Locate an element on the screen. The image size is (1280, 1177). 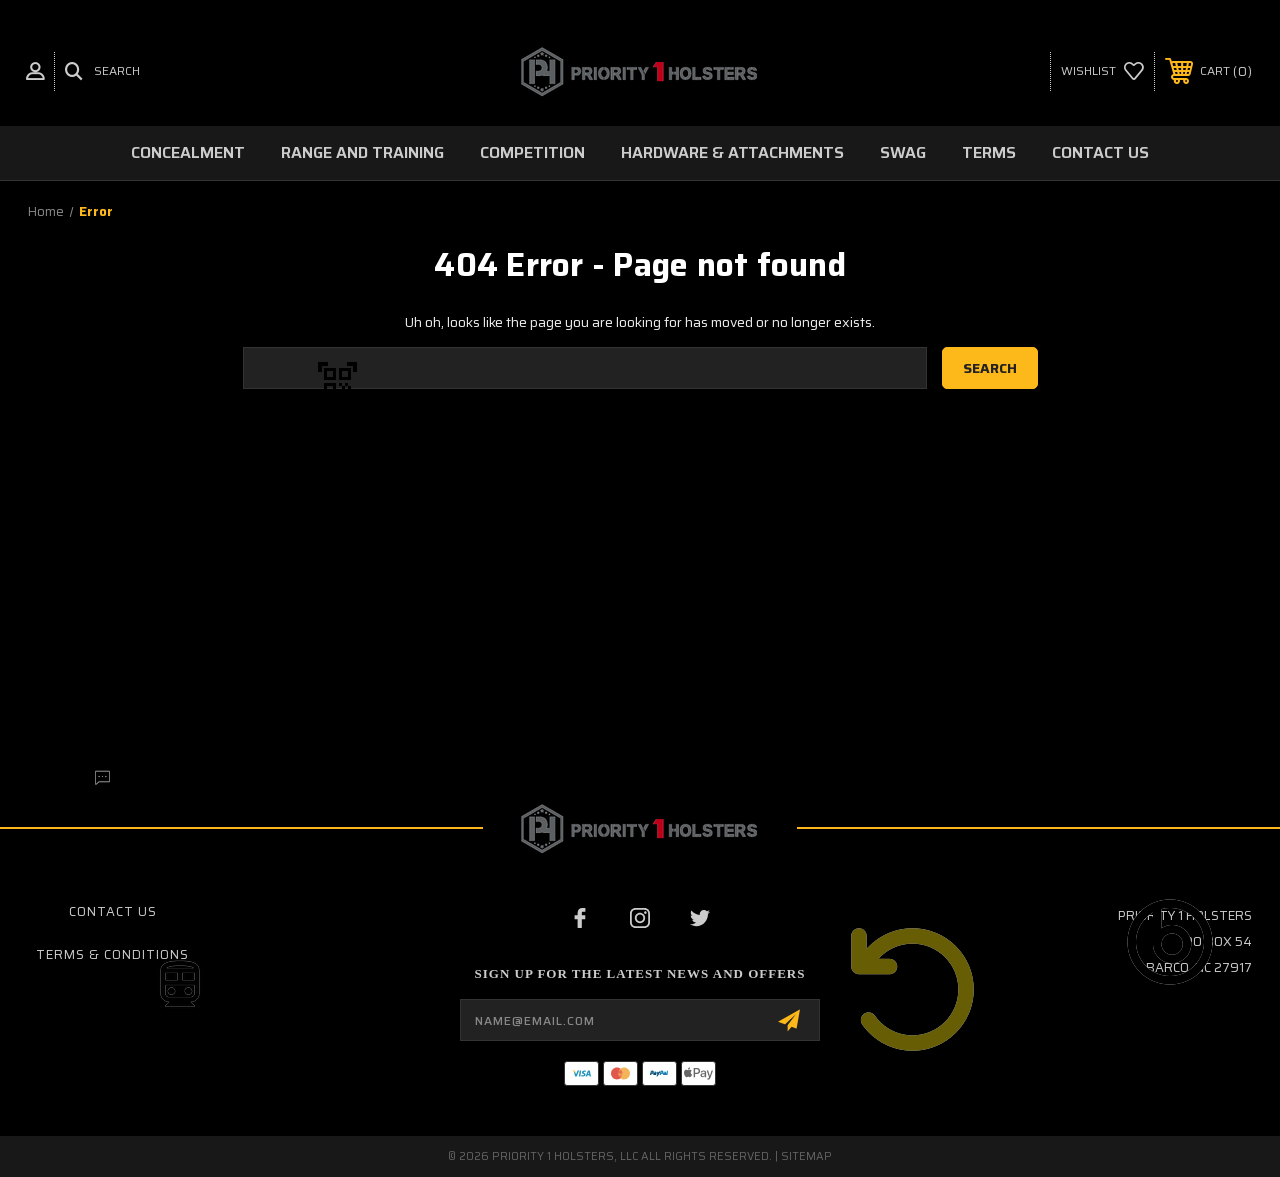
scan a QR code is located at coordinates (337, 381).